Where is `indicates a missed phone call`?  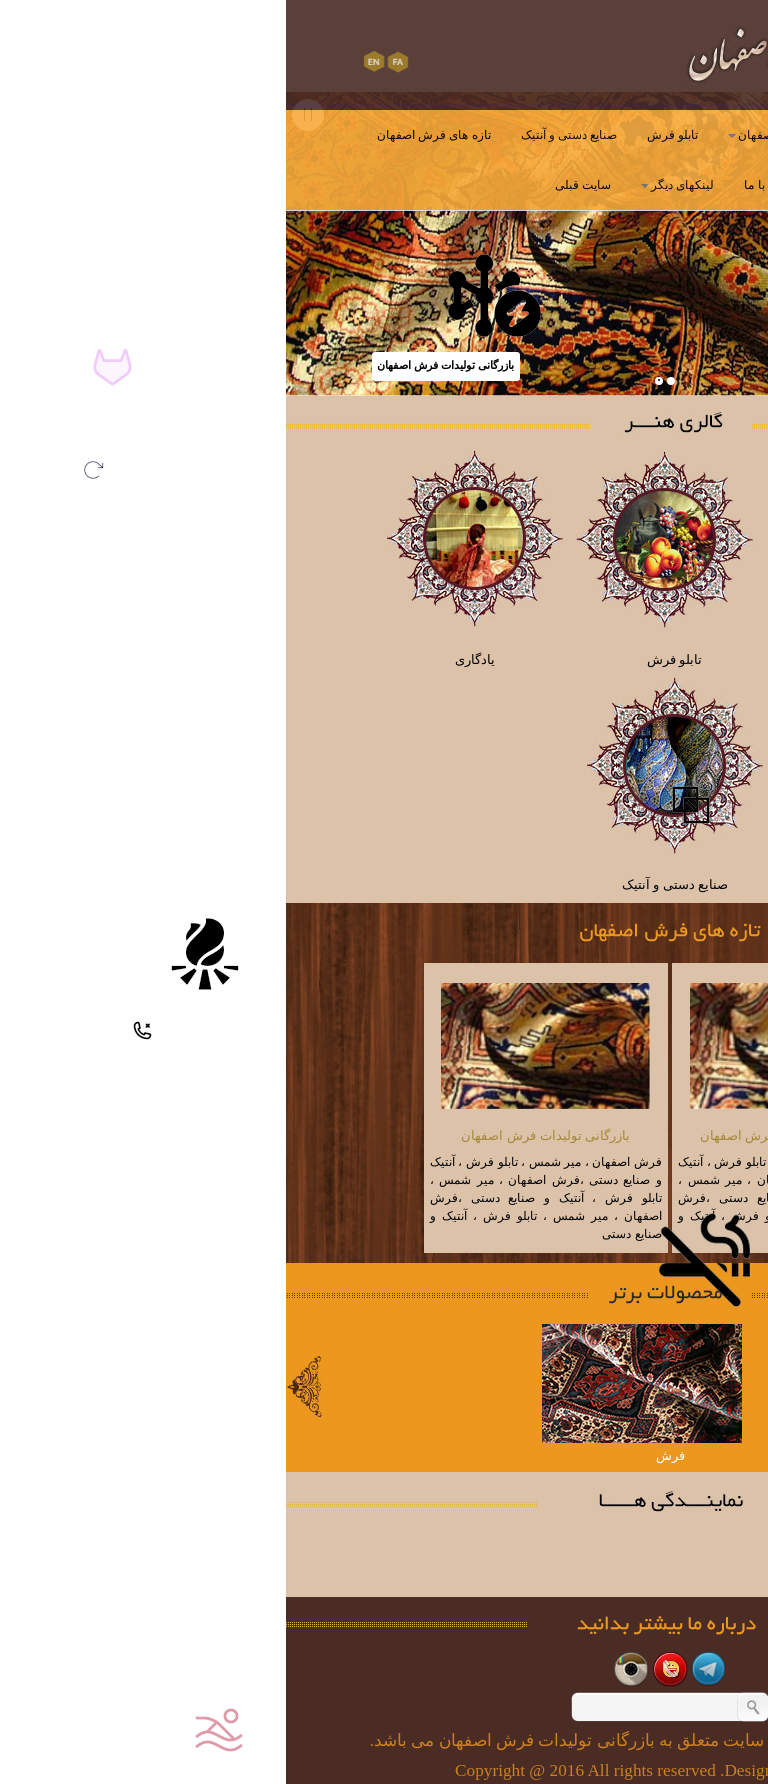 indicates a missed phone call is located at coordinates (142, 1030).